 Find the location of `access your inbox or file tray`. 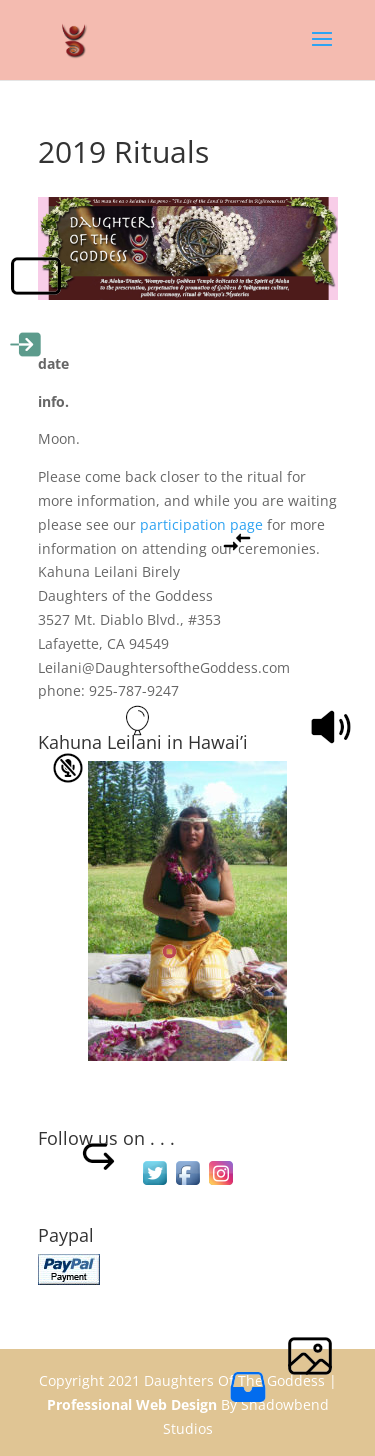

access your inbox or file tray is located at coordinates (248, 1387).